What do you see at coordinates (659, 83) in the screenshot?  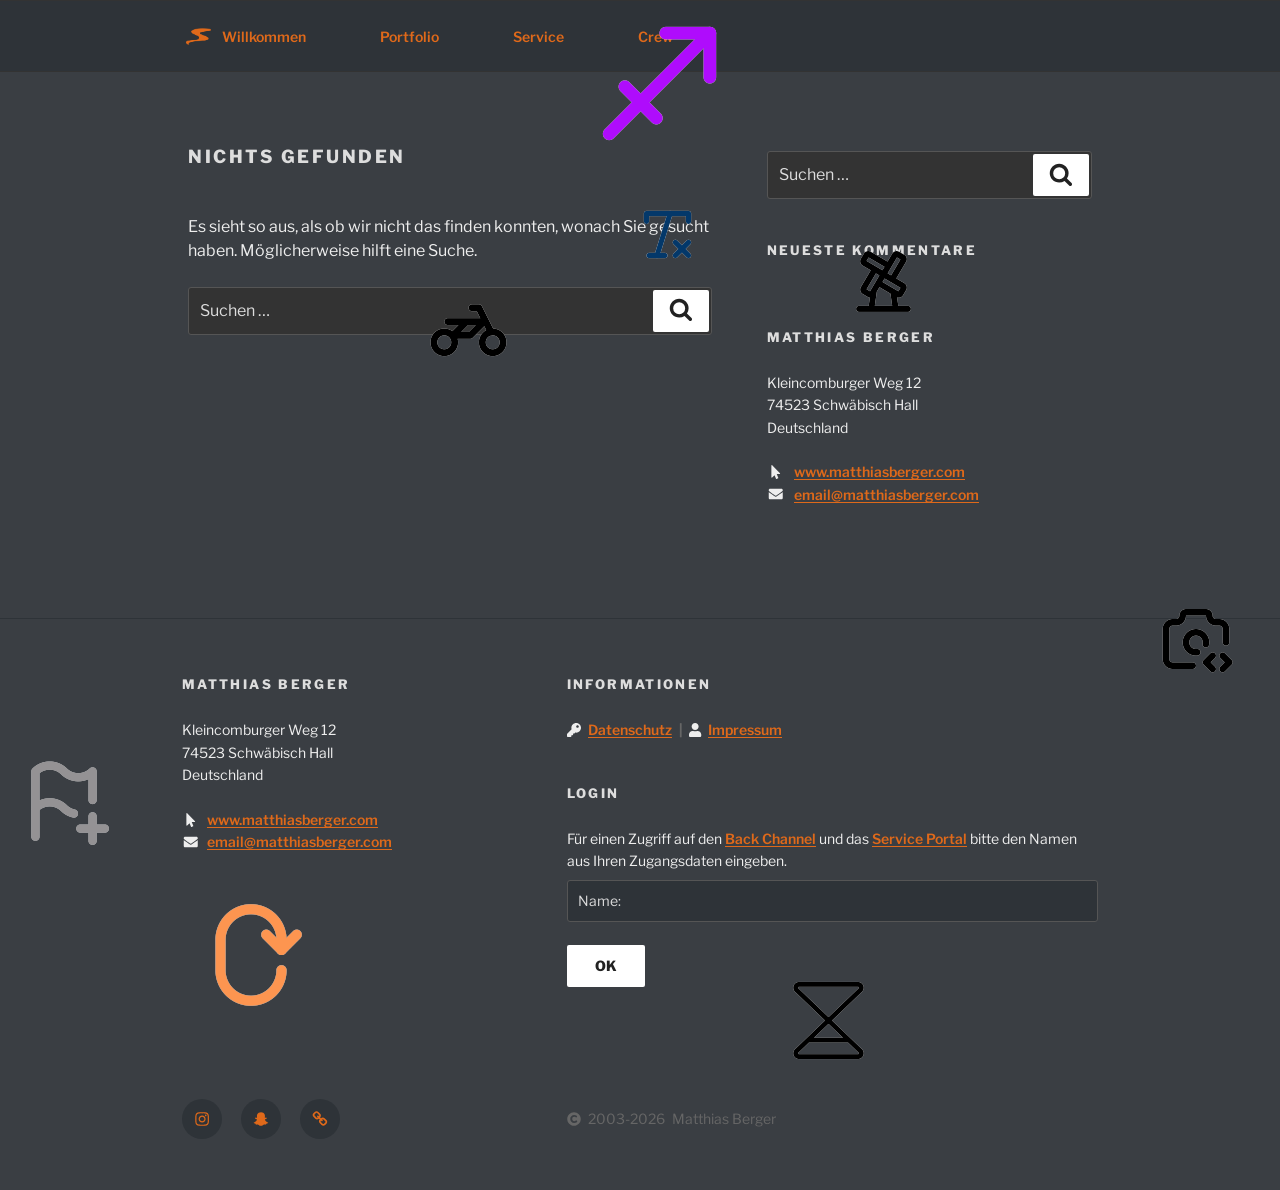 I see `sagittarius zodiac sign indicator` at bounding box center [659, 83].